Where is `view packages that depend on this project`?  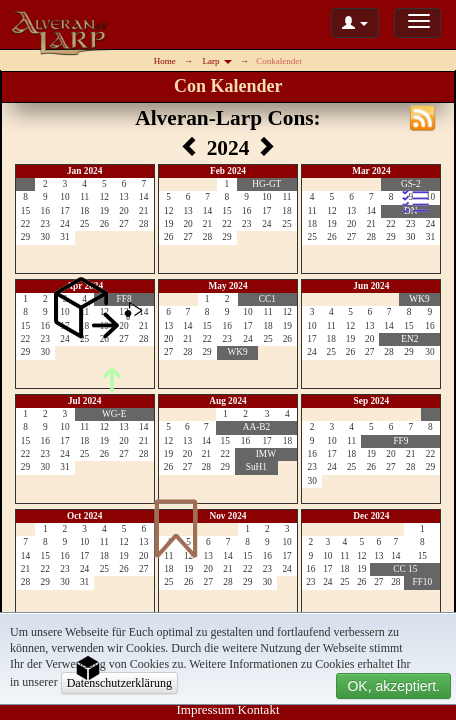
view packages that depend on this project is located at coordinates (86, 308).